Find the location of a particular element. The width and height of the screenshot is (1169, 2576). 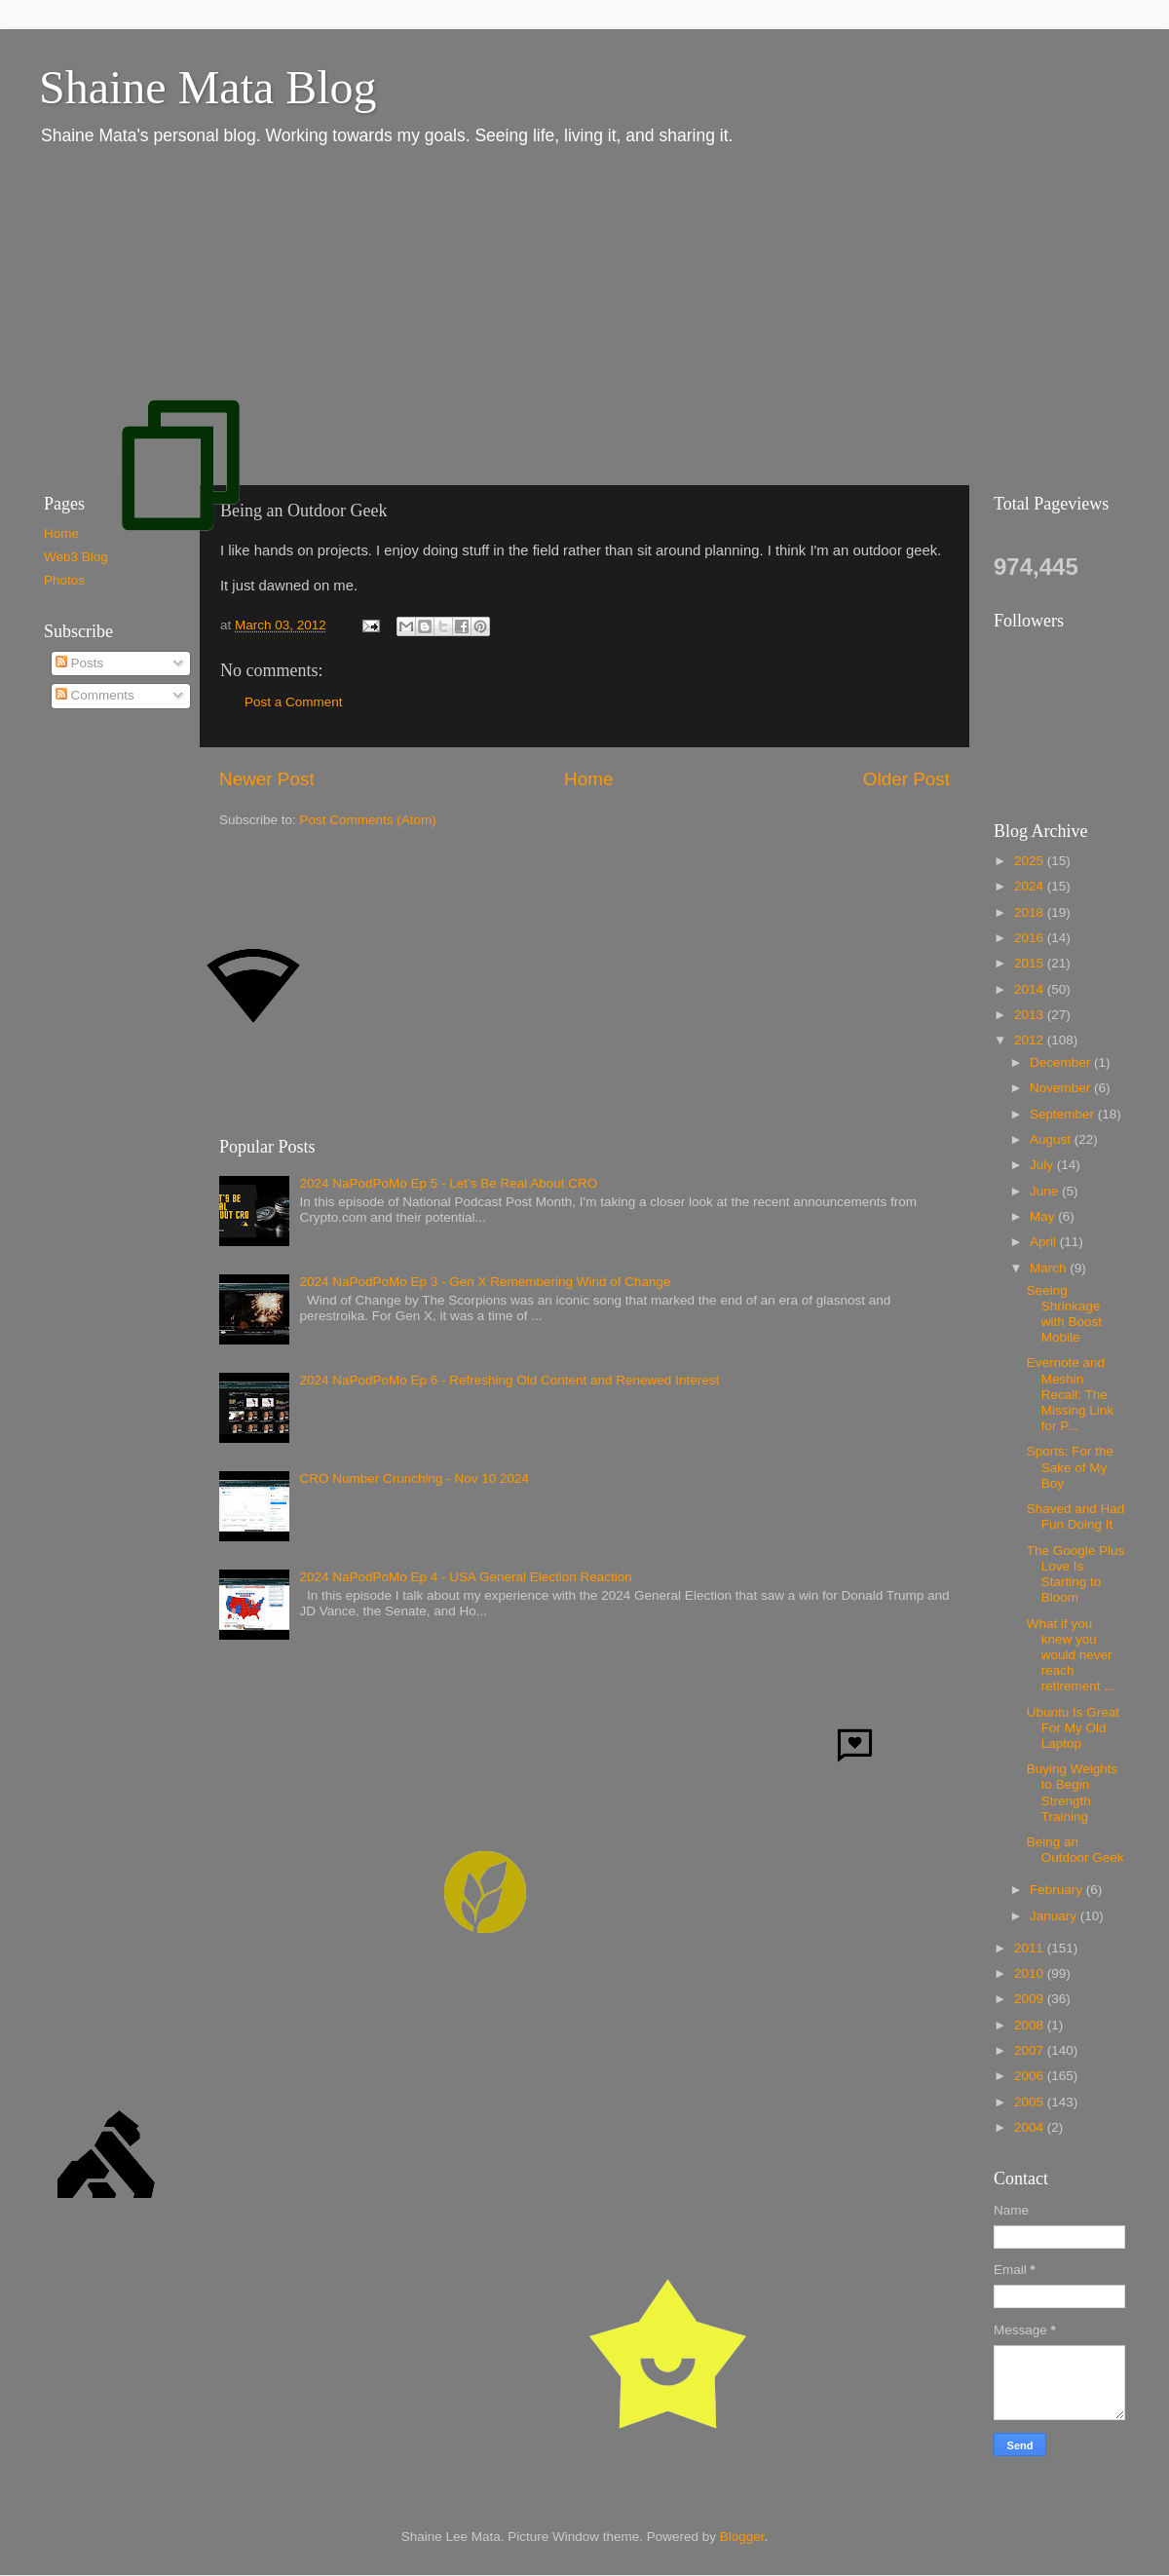

open favorite conversations is located at coordinates (854, 1744).